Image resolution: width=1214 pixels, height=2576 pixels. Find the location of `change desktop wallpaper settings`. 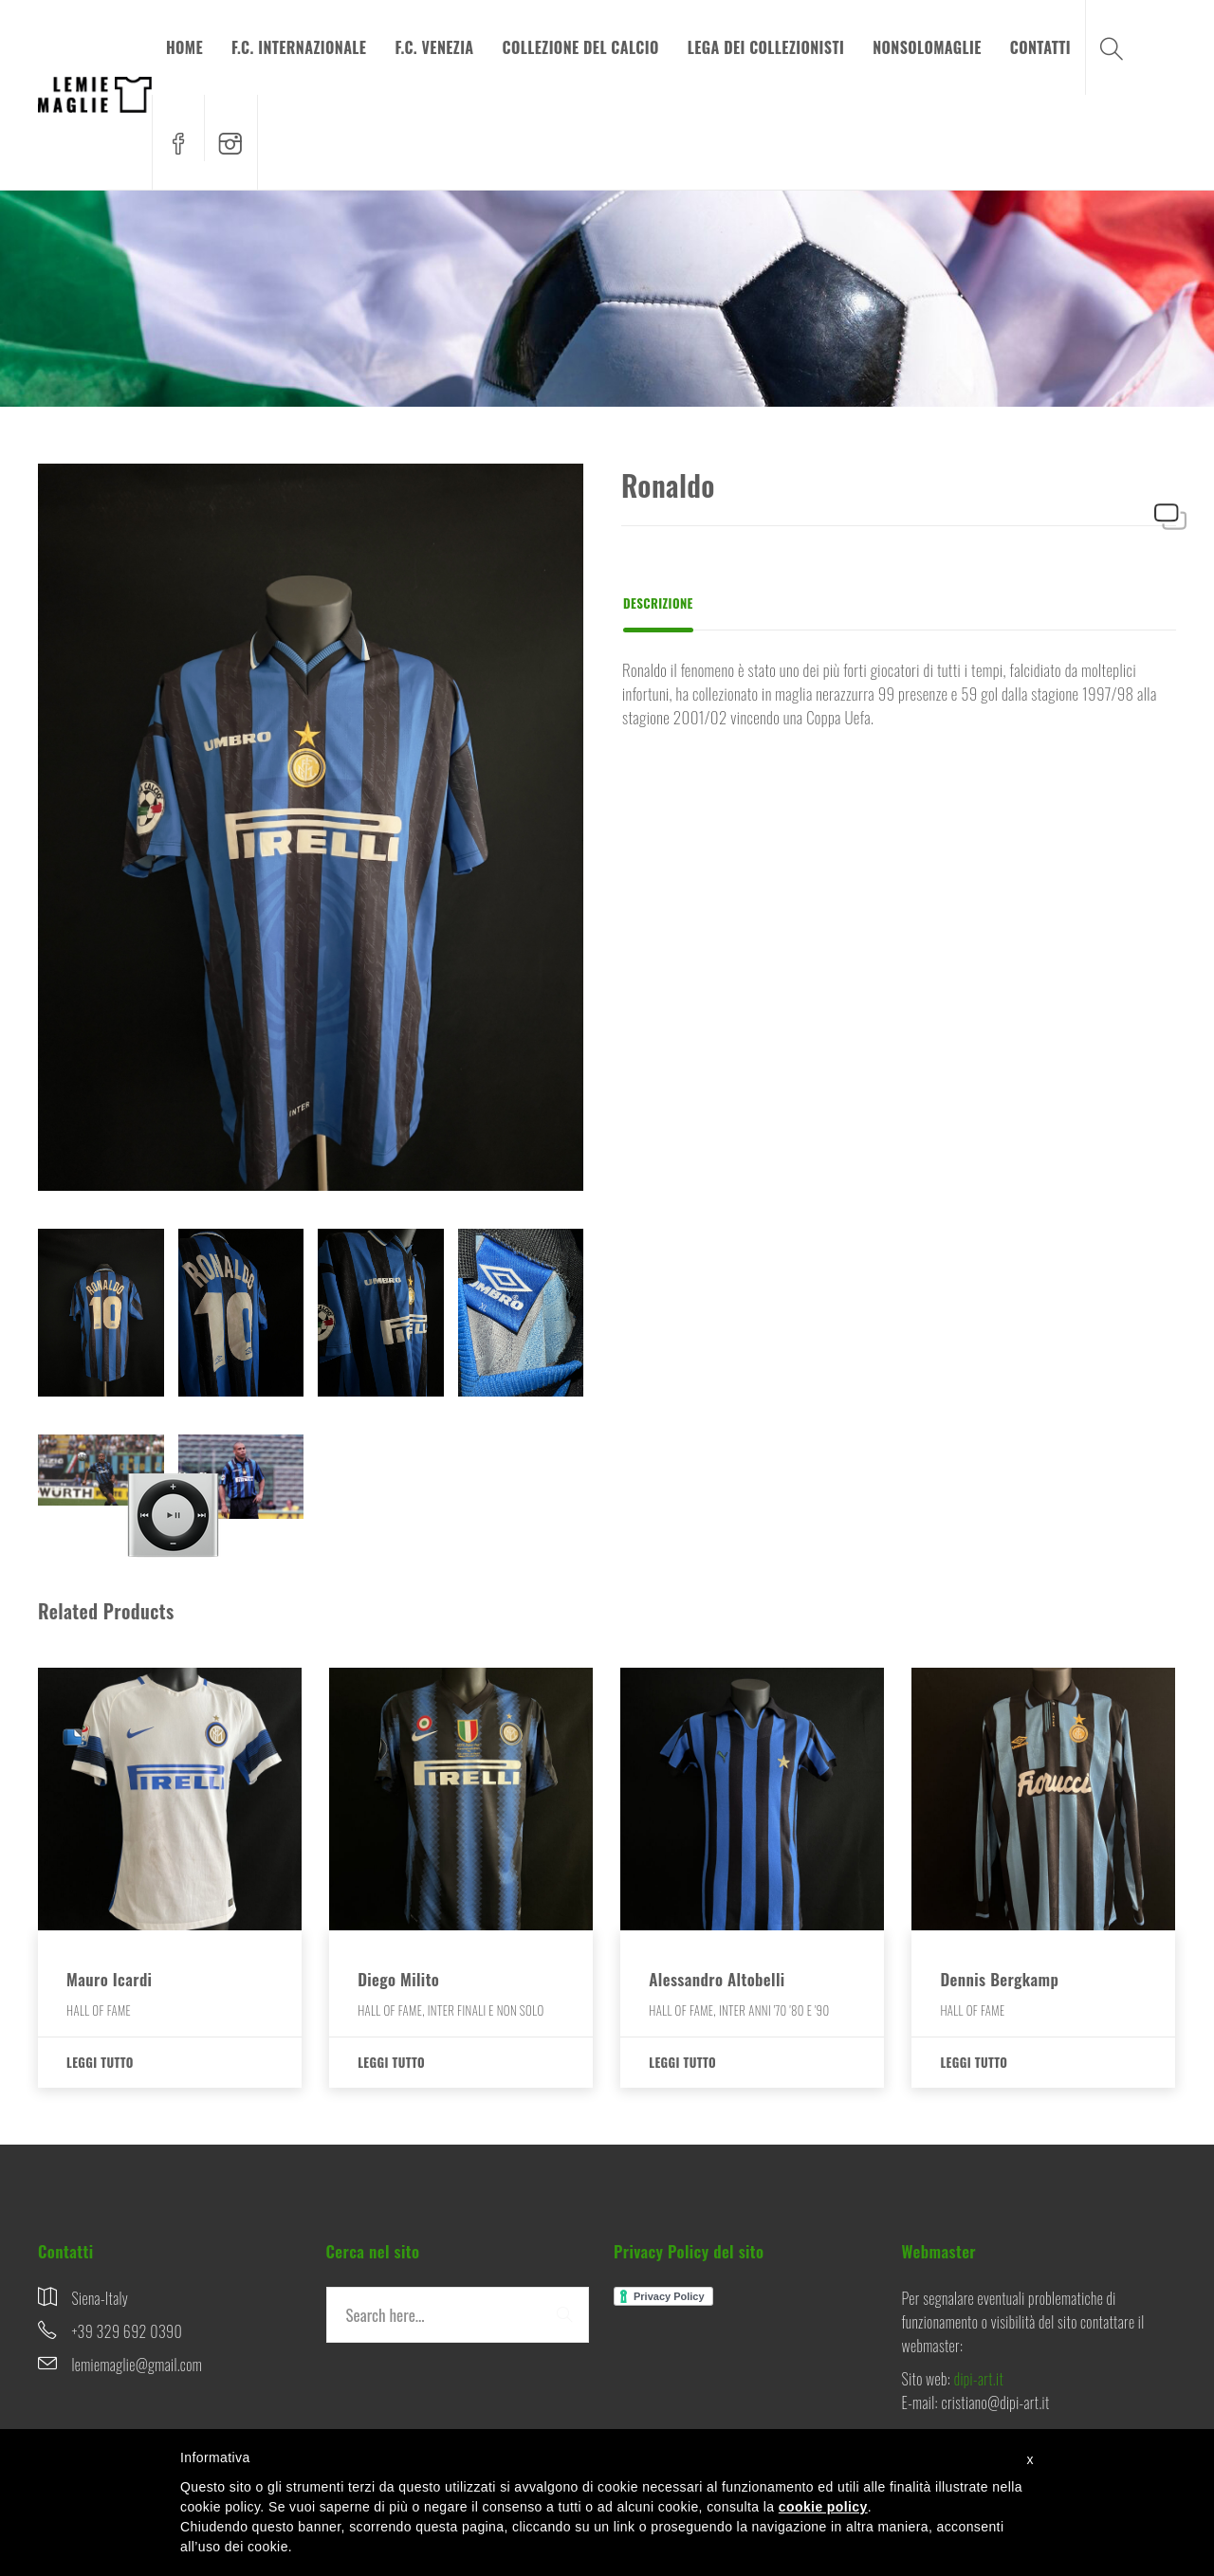

change desktop wallpaper settings is located at coordinates (72, 1736).